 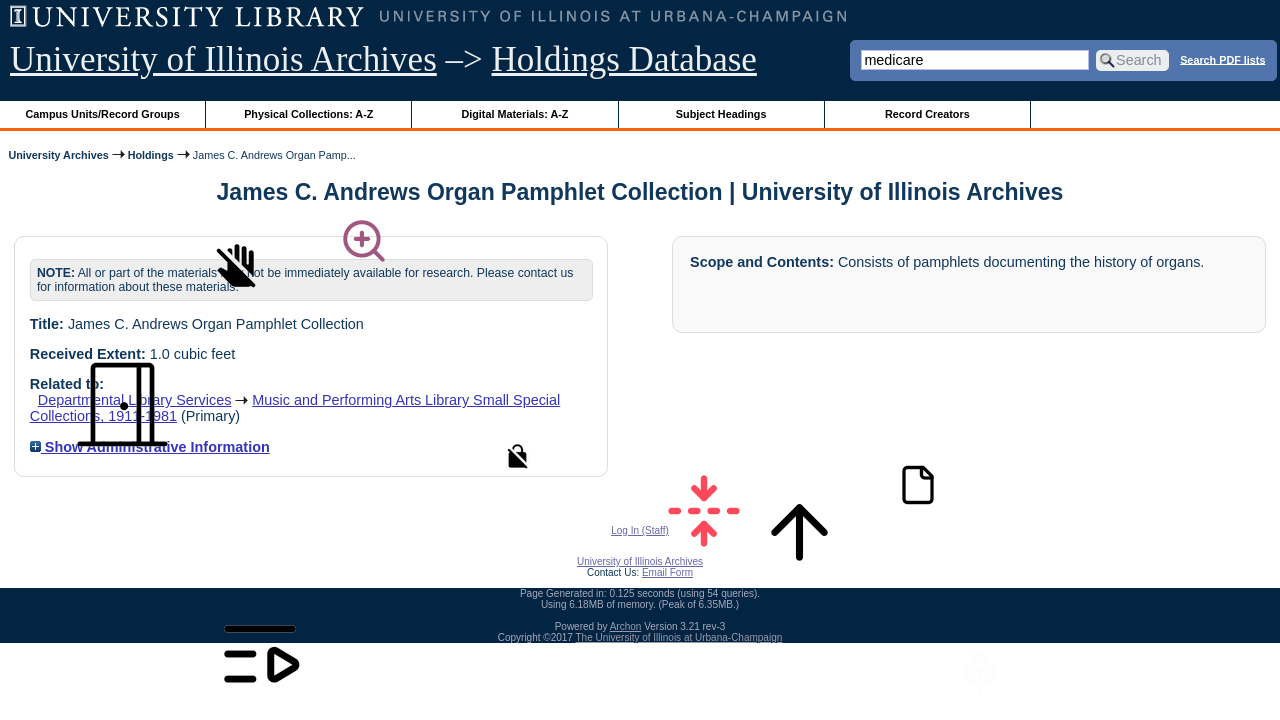 What do you see at coordinates (979, 671) in the screenshot?
I see `indicates grain or wheat-based ingredients` at bounding box center [979, 671].